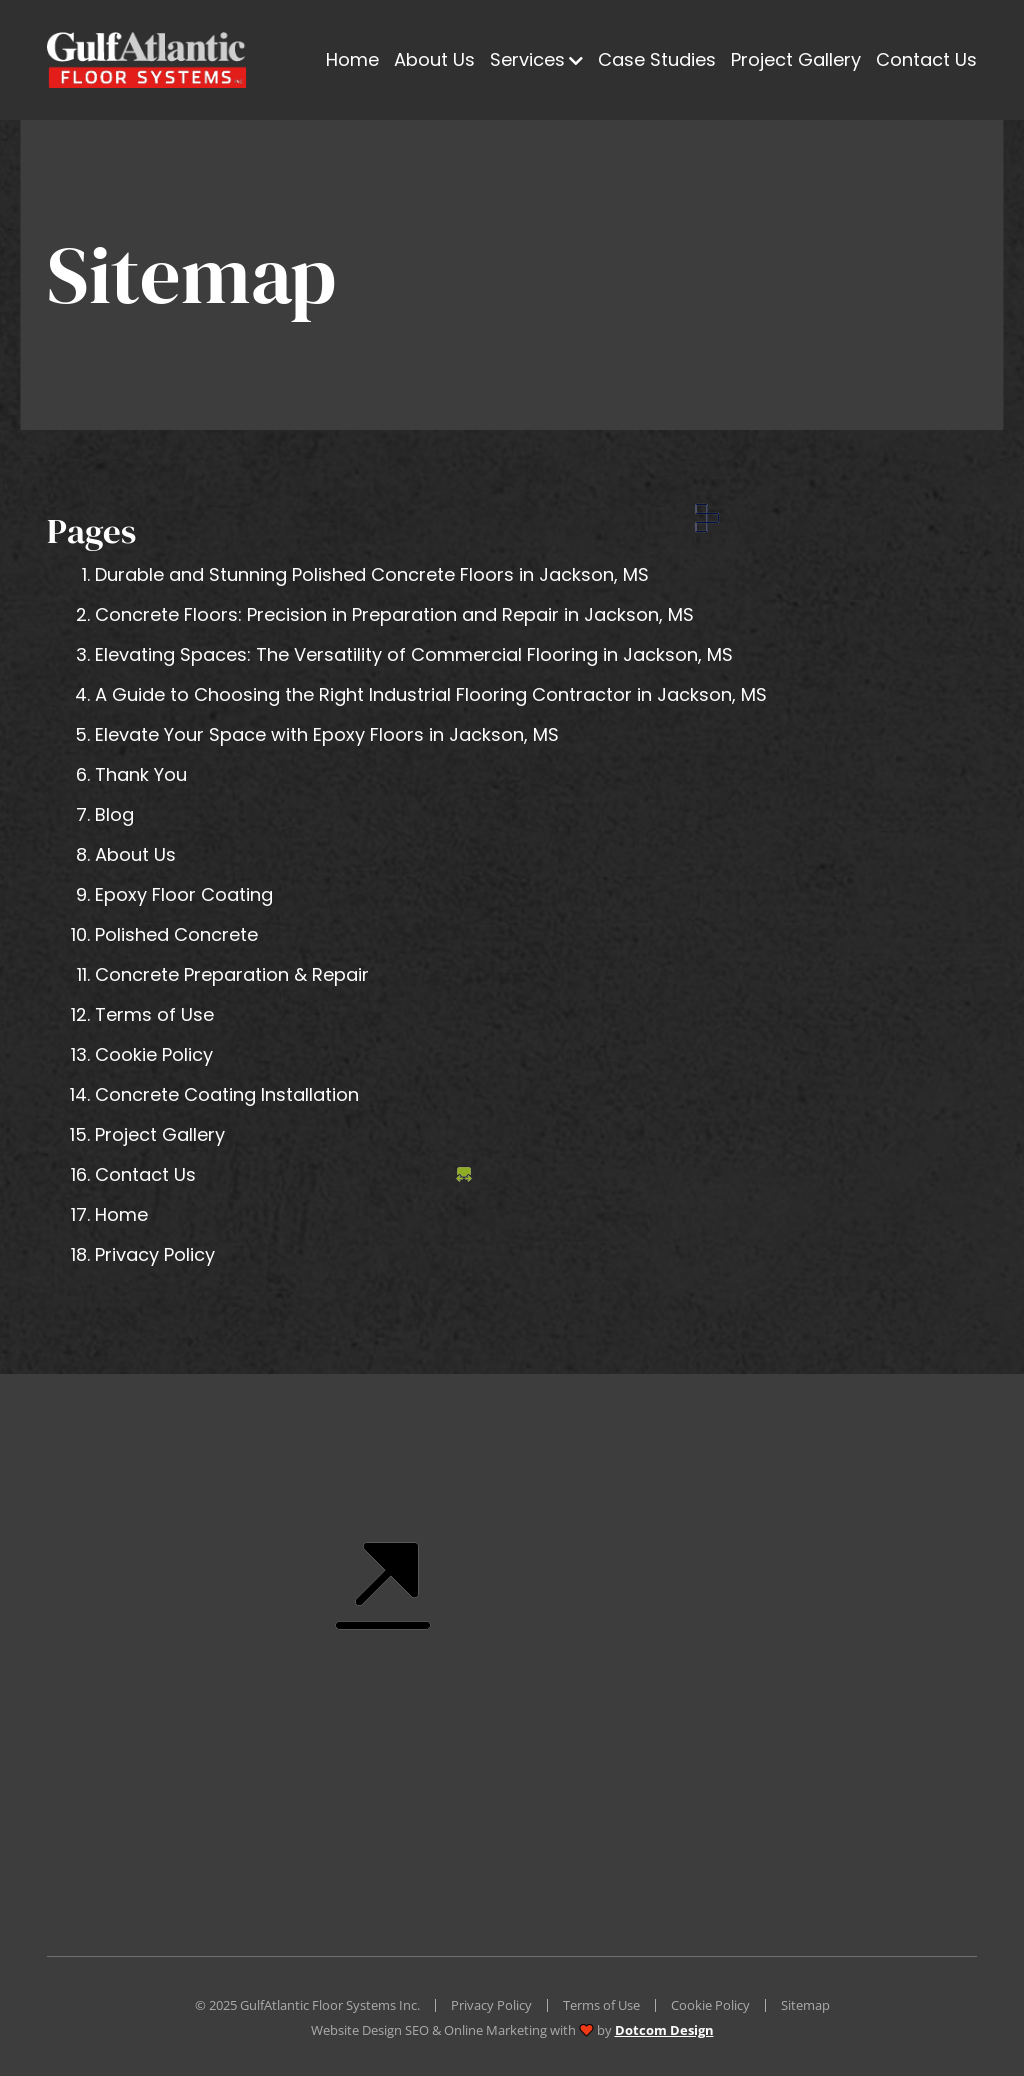 This screenshot has height=2076, width=1024. Describe the element at coordinates (383, 1582) in the screenshot. I see `open link in new window` at that location.